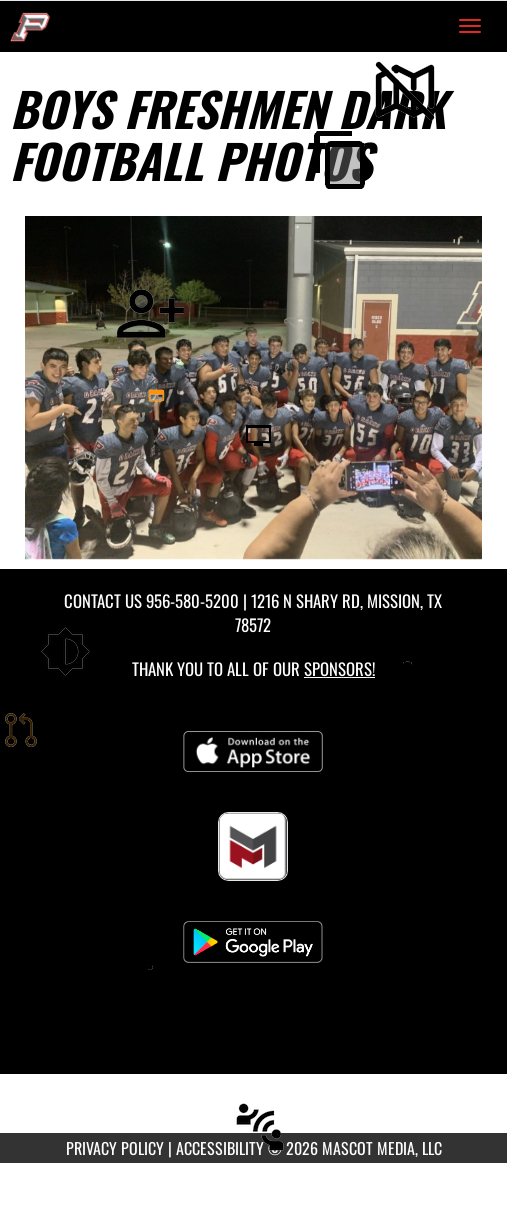 This screenshot has height=1223, width=507. I want to click on maximize window to full screen, so click(156, 395).